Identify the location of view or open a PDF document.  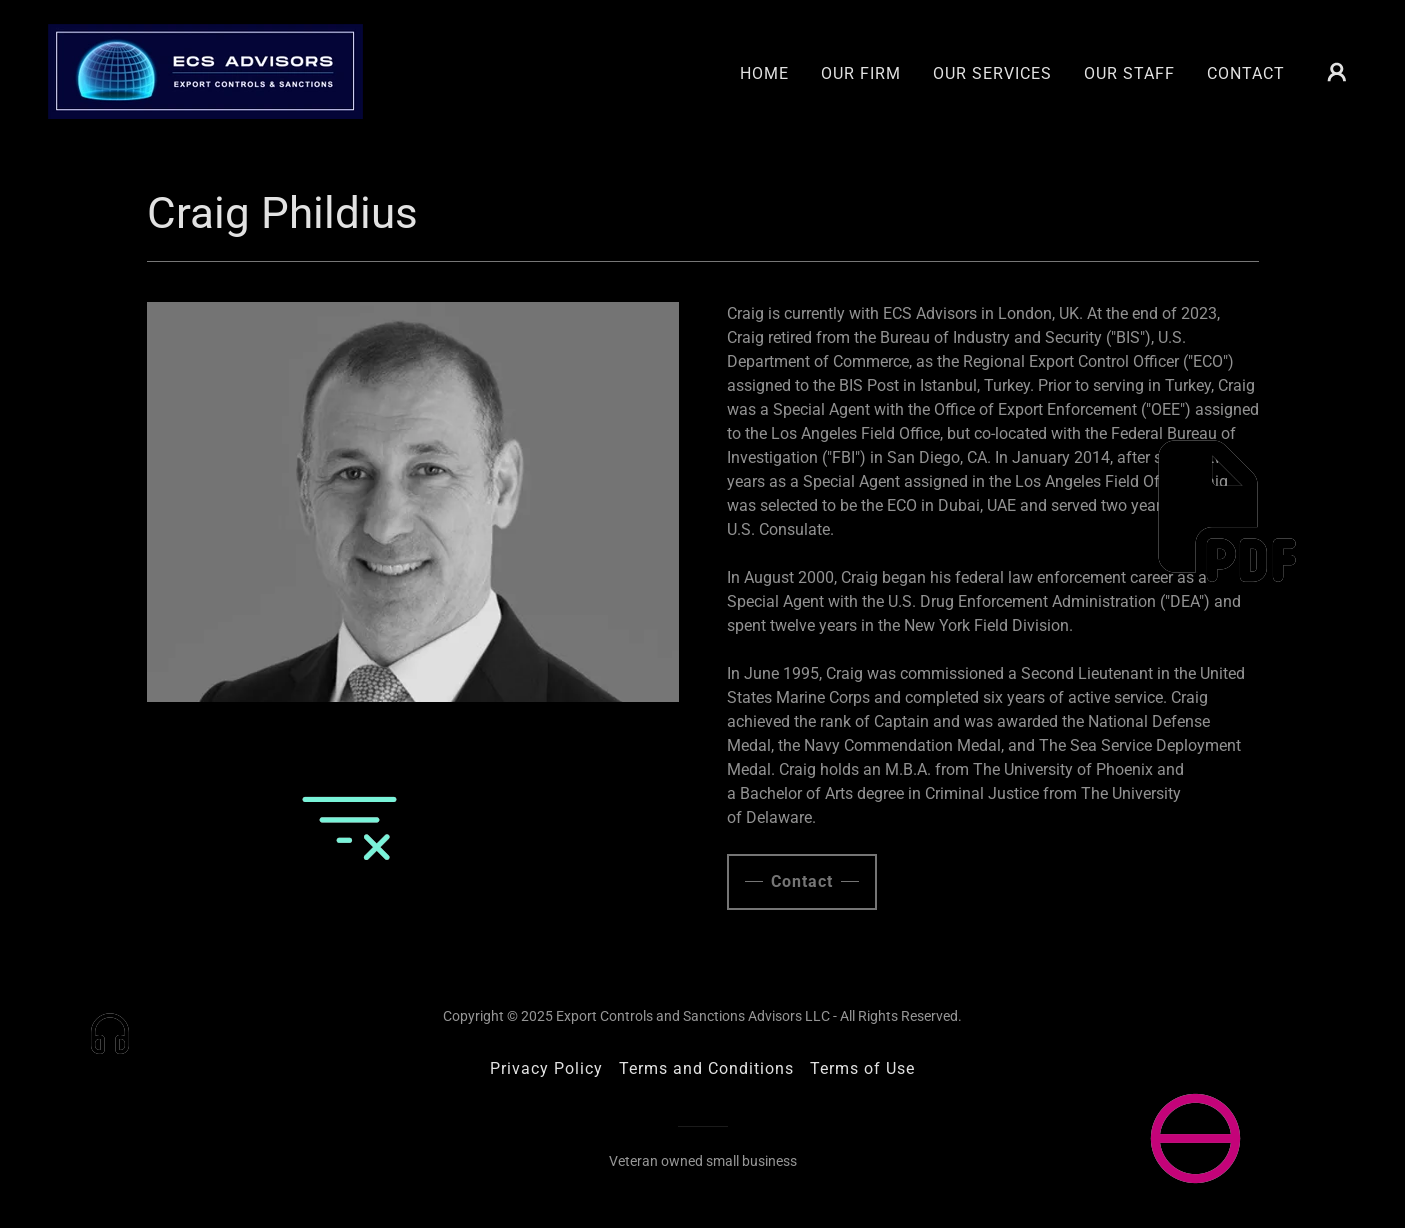
(1224, 506).